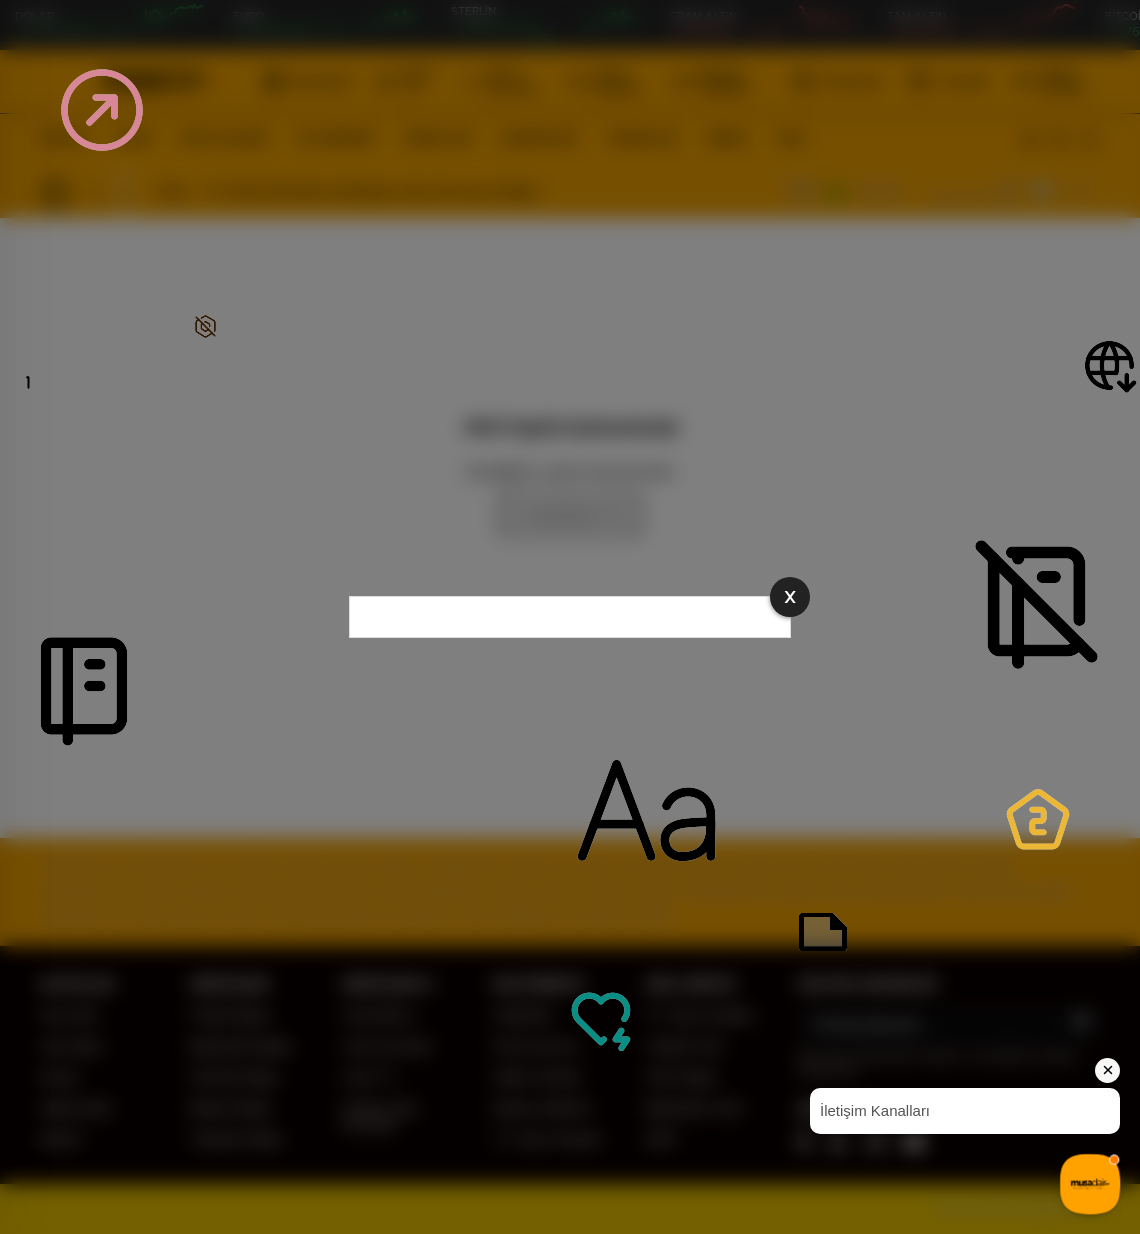  What do you see at coordinates (205, 326) in the screenshot?
I see `disable assembly or grouping feature` at bounding box center [205, 326].